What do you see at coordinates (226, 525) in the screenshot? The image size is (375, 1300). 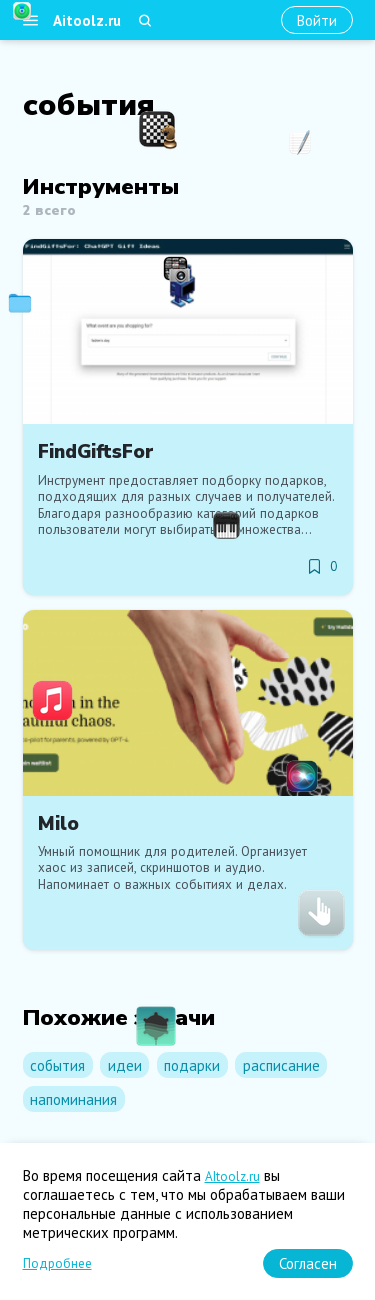 I see `open audio MIDI setup to configure sound devices` at bounding box center [226, 525].